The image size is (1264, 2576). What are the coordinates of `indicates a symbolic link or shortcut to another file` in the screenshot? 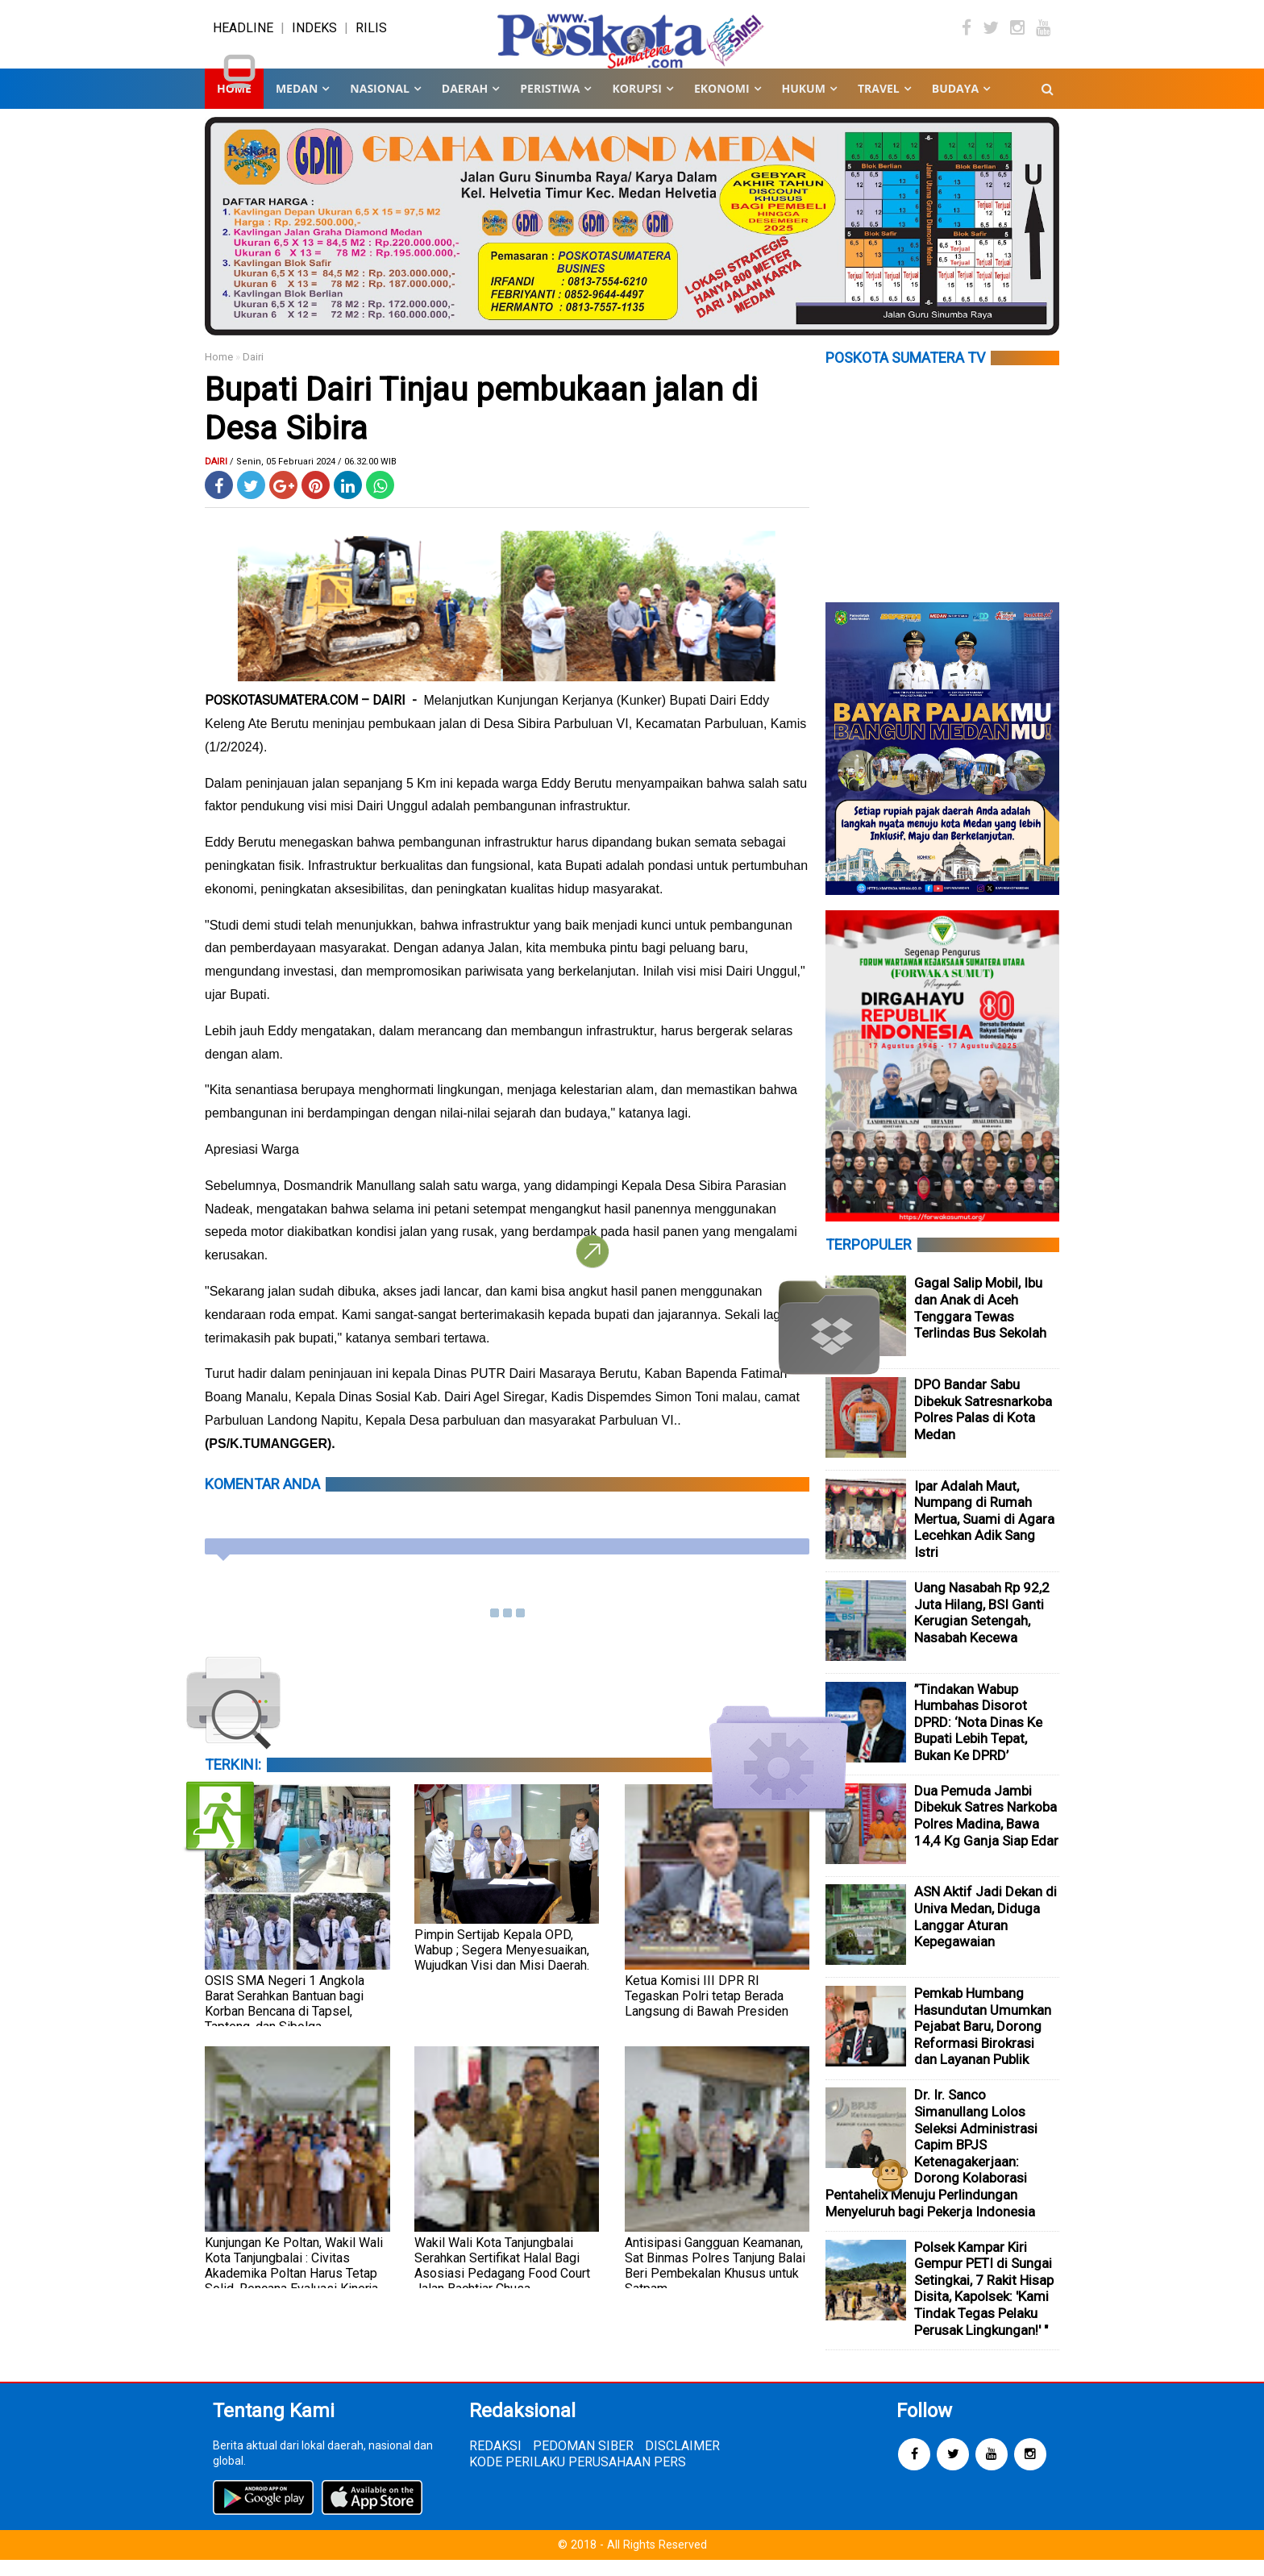 It's located at (592, 1251).